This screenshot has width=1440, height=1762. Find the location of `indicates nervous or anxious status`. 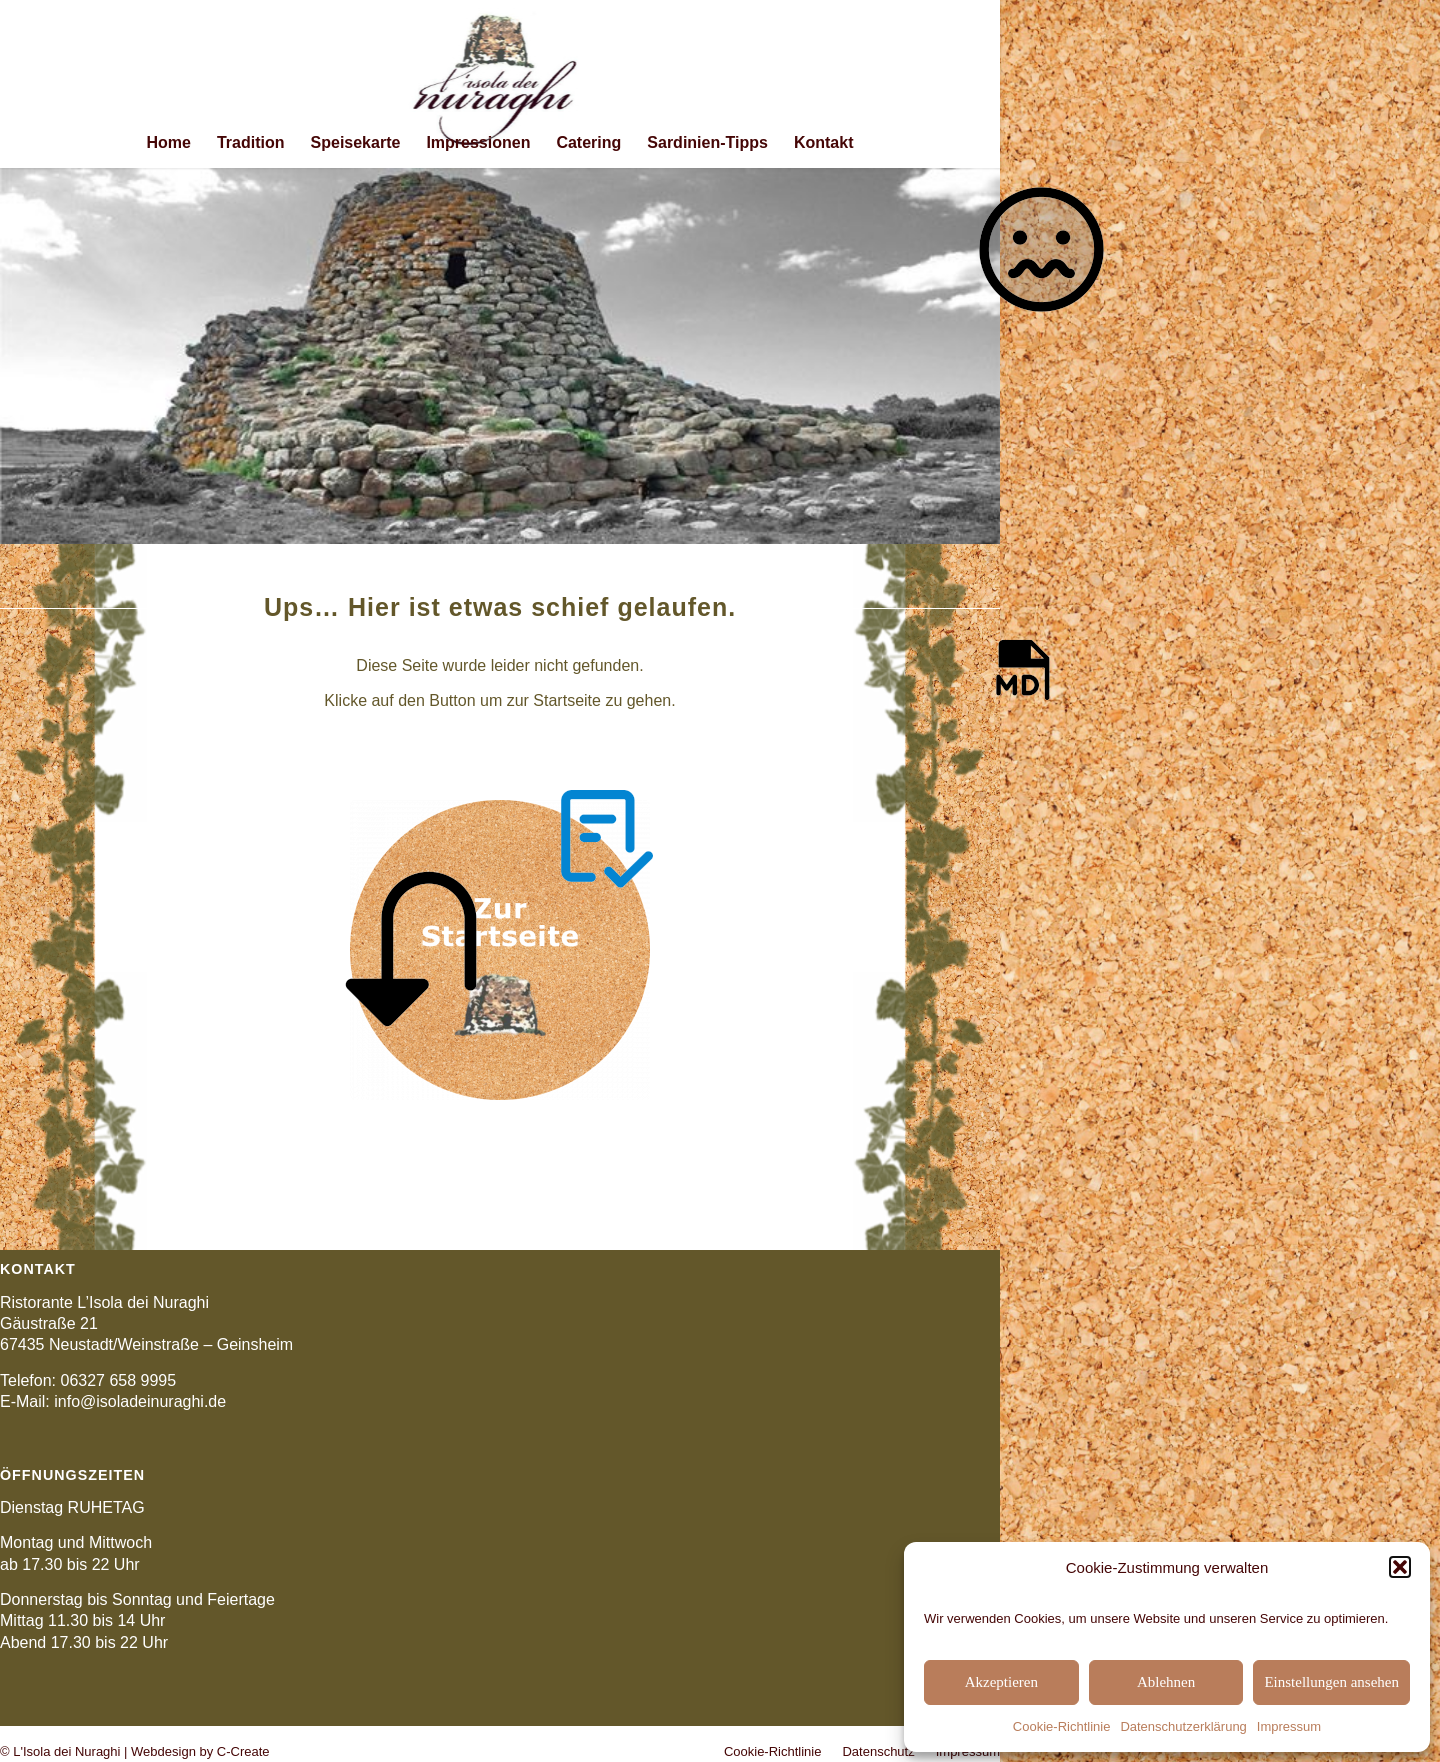

indicates nervous or anxious status is located at coordinates (1041, 249).